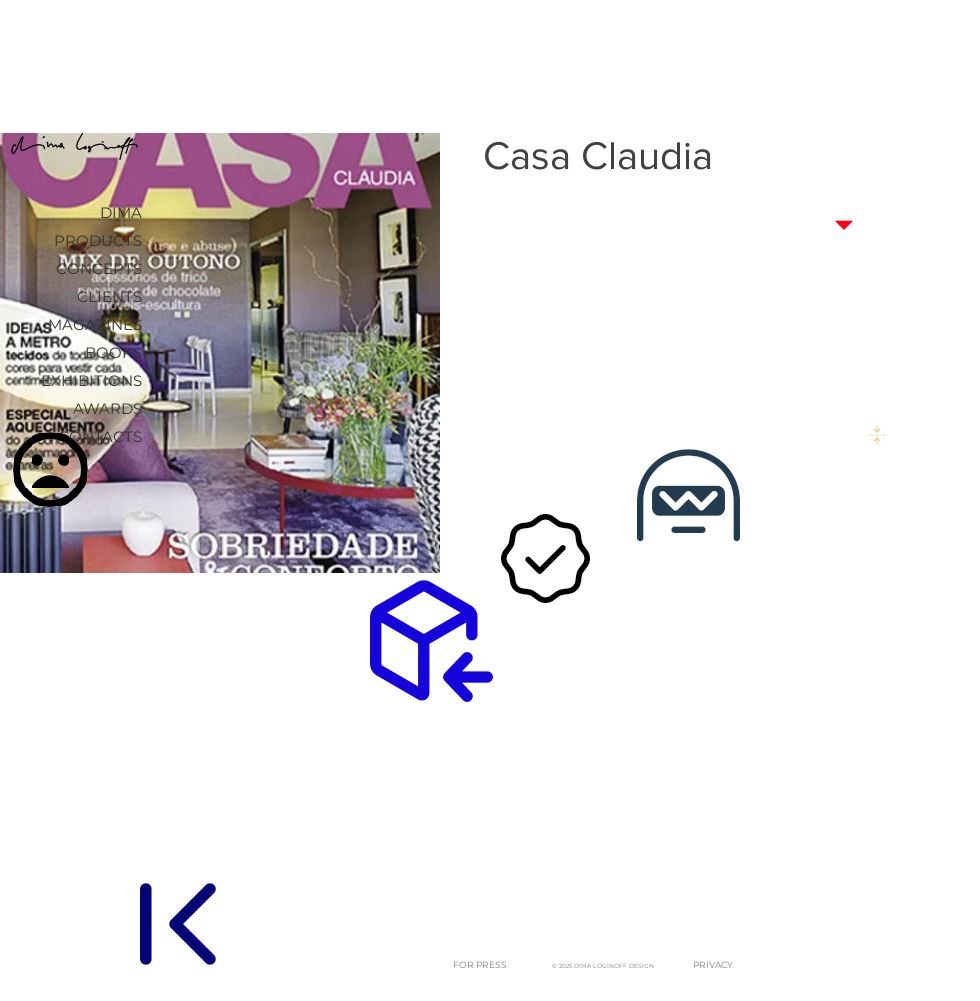 The width and height of the screenshot is (980, 1001). I want to click on expand a dropdown menu, so click(844, 223).